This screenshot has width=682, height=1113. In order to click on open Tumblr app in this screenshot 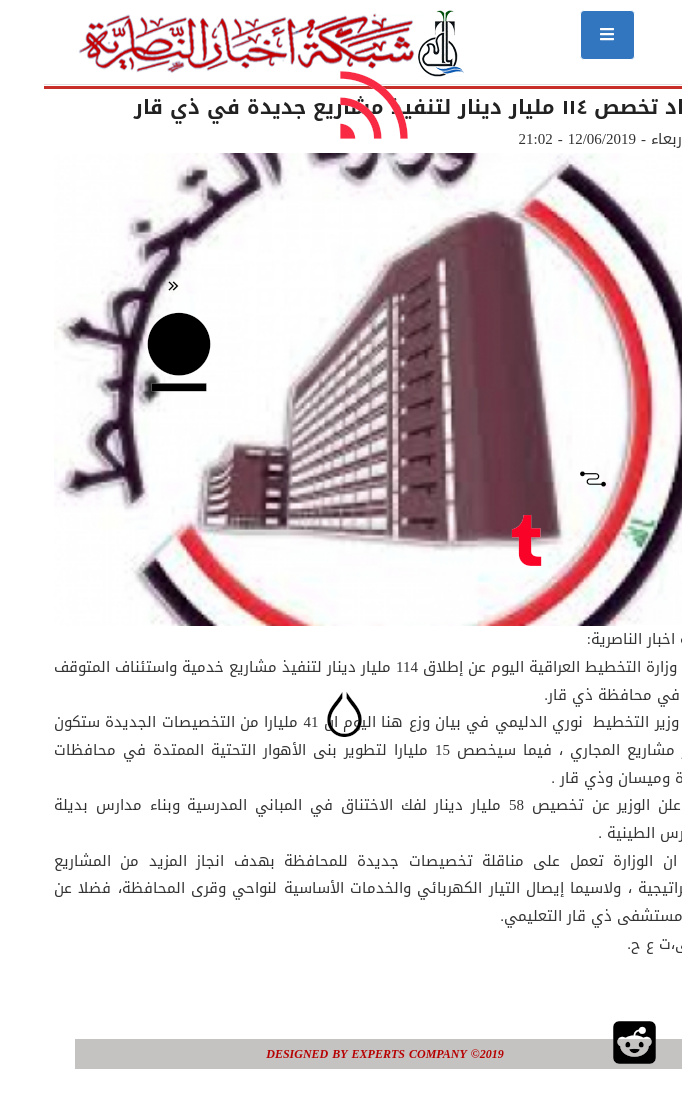, I will do `click(526, 540)`.